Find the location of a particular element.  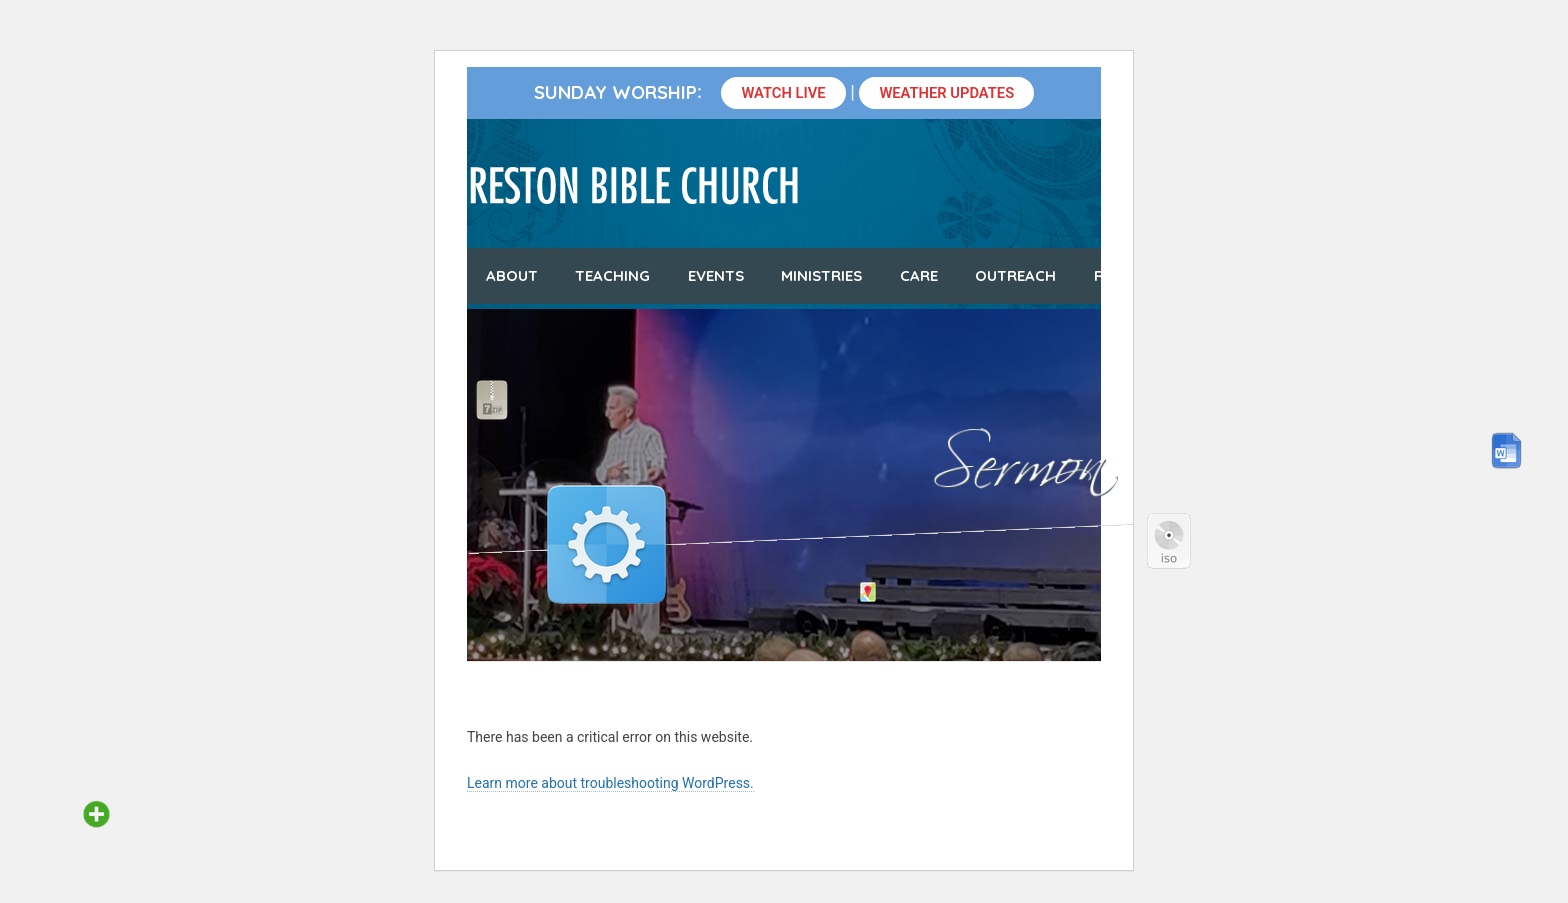

add a new item to the list is located at coordinates (96, 814).